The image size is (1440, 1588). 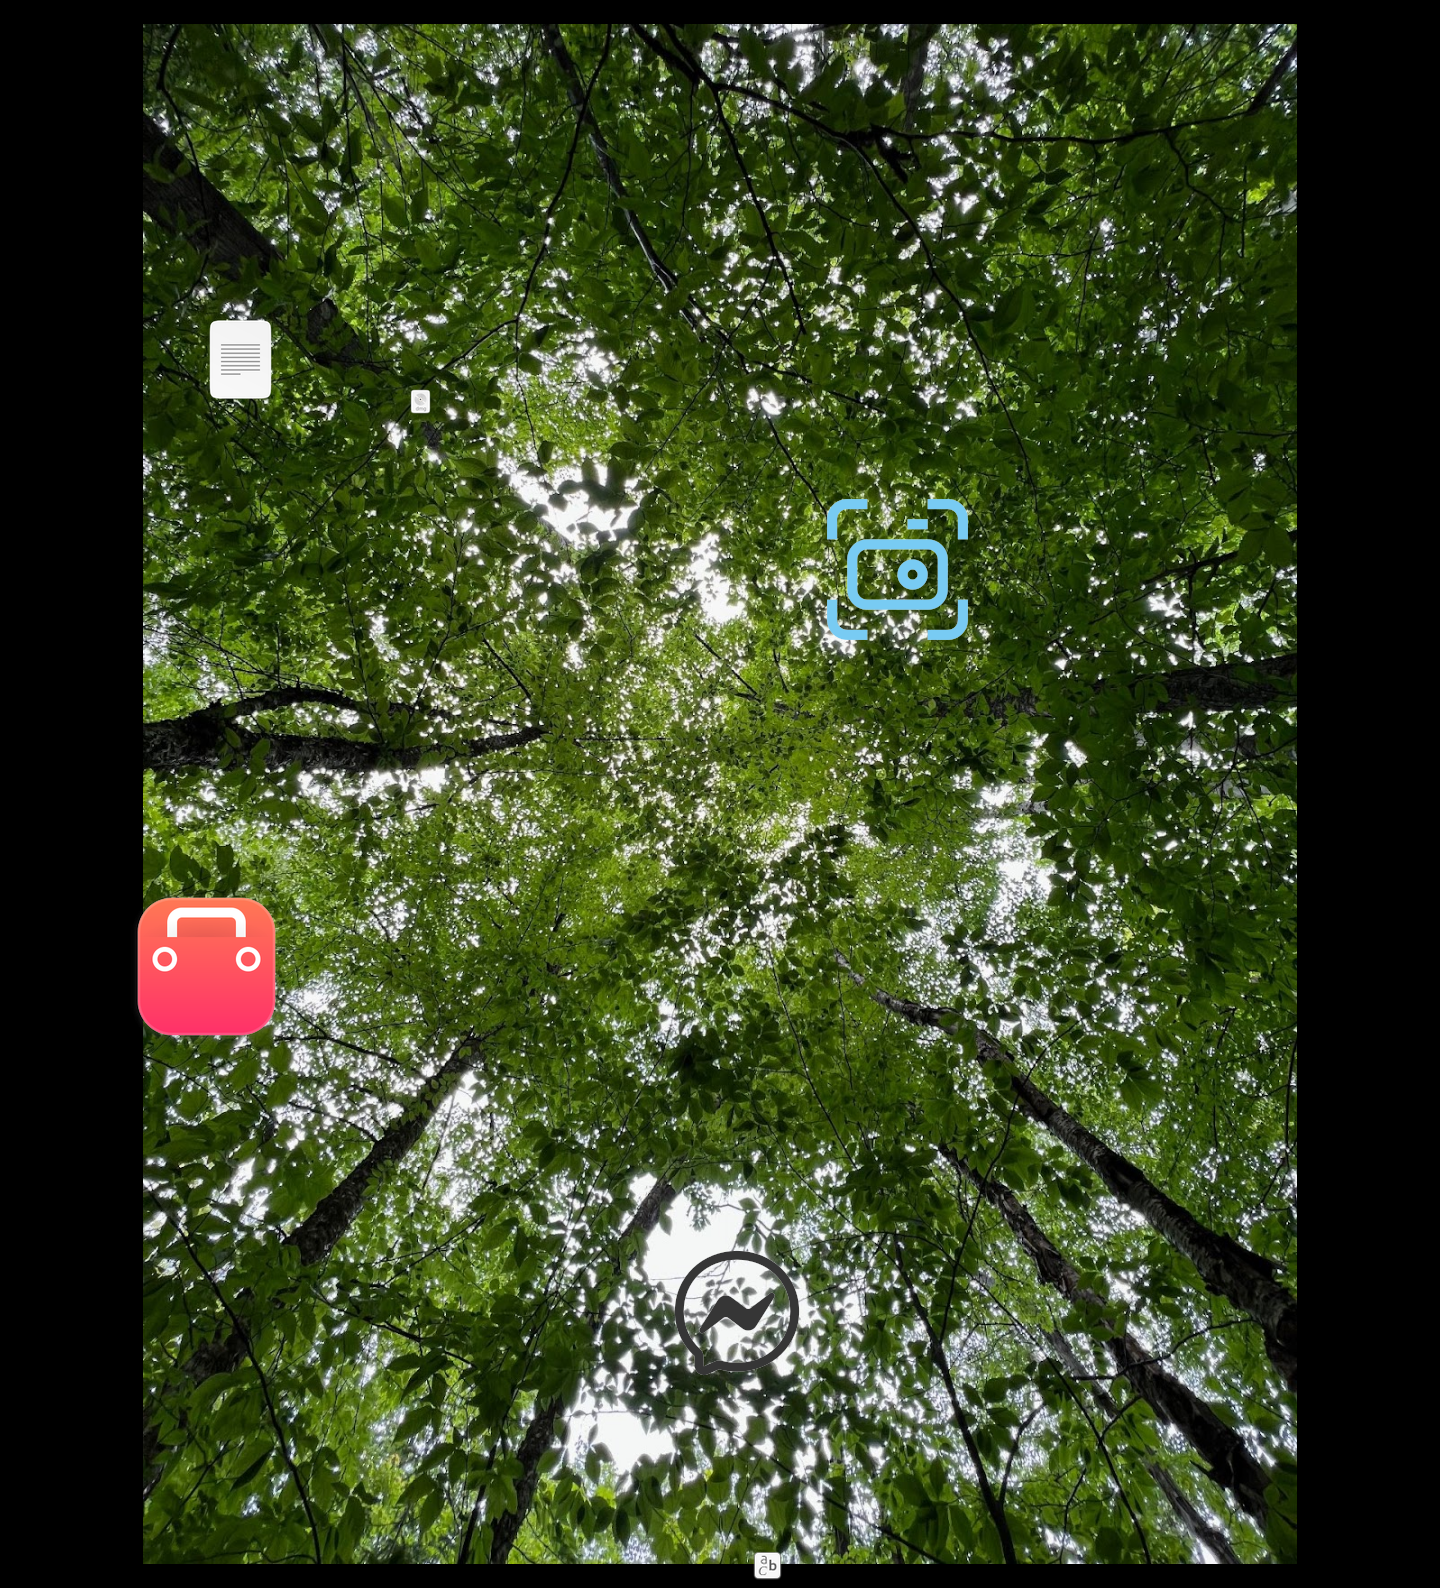 I want to click on open the font viewer application, so click(x=767, y=1565).